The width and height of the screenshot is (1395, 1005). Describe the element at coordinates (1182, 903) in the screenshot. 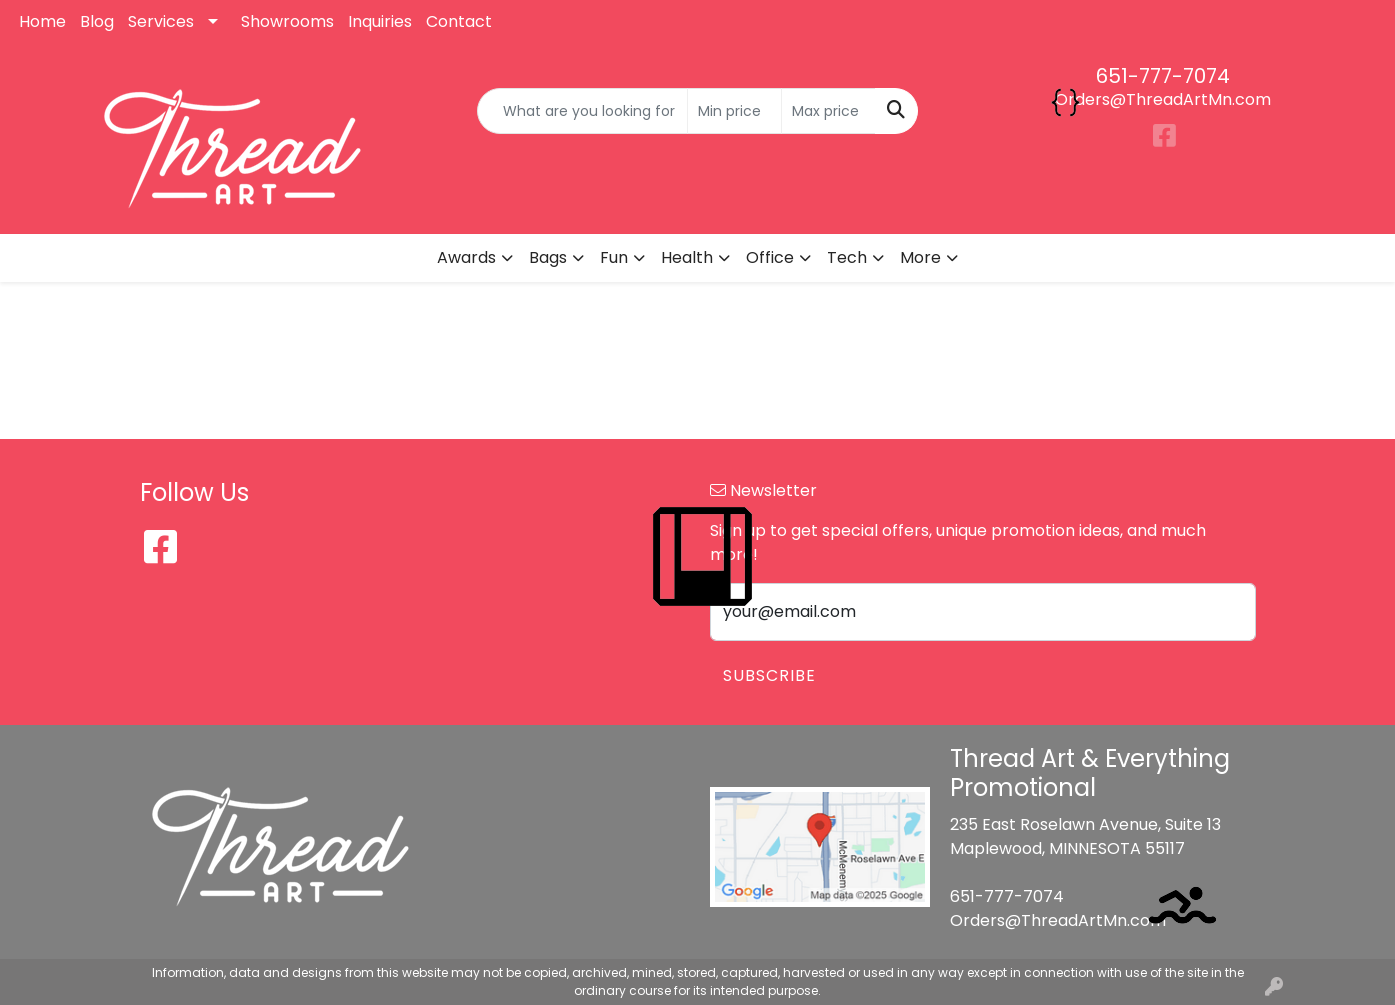

I see `access swimming or pool activities` at that location.